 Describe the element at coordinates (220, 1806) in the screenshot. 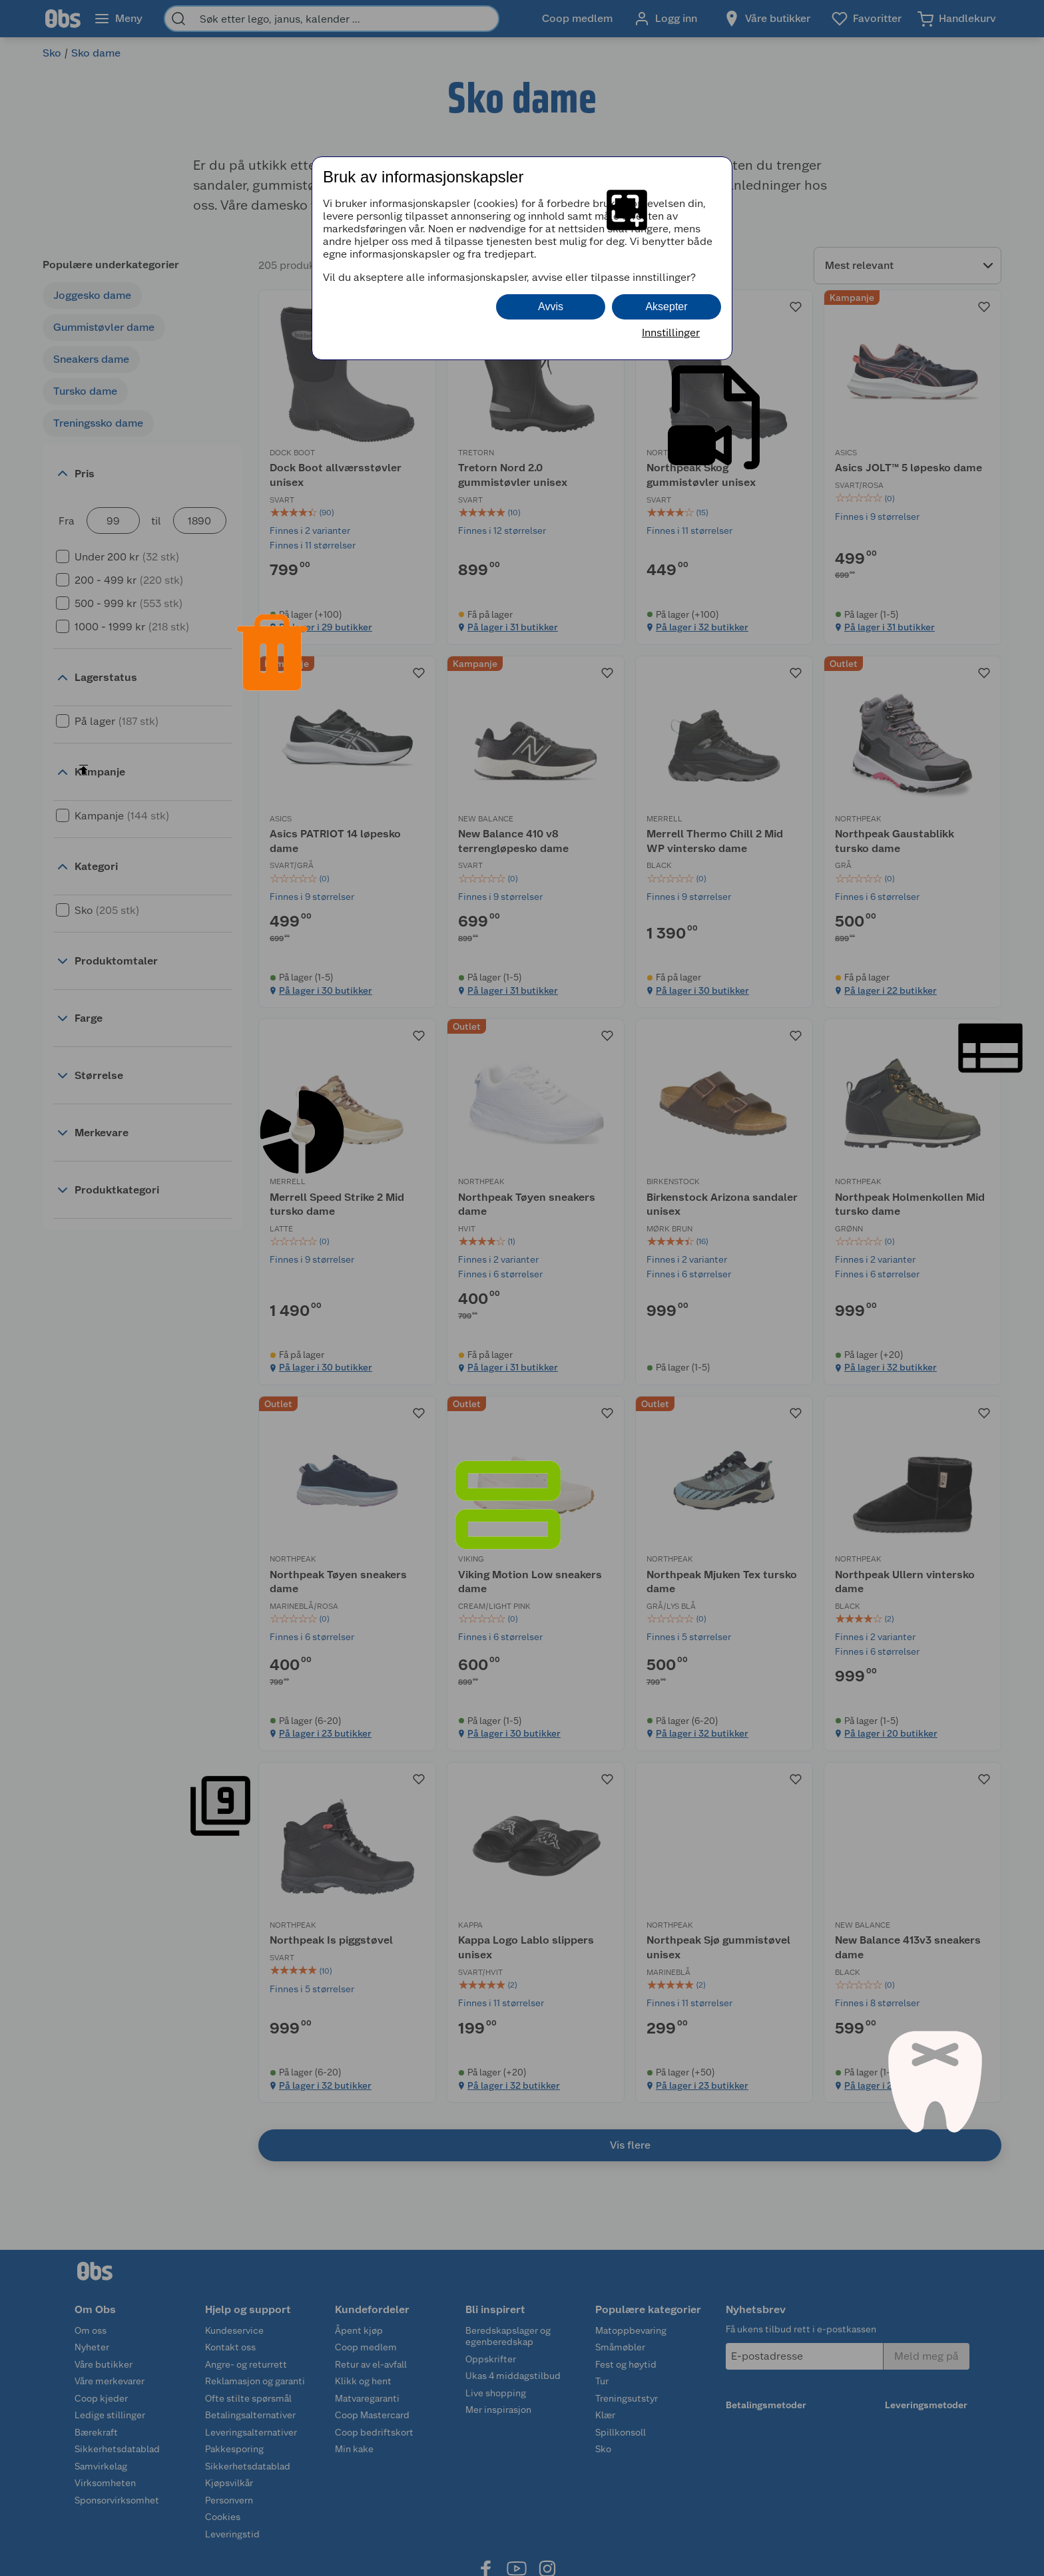

I see `indicates 9 items in a stack or collection` at that location.